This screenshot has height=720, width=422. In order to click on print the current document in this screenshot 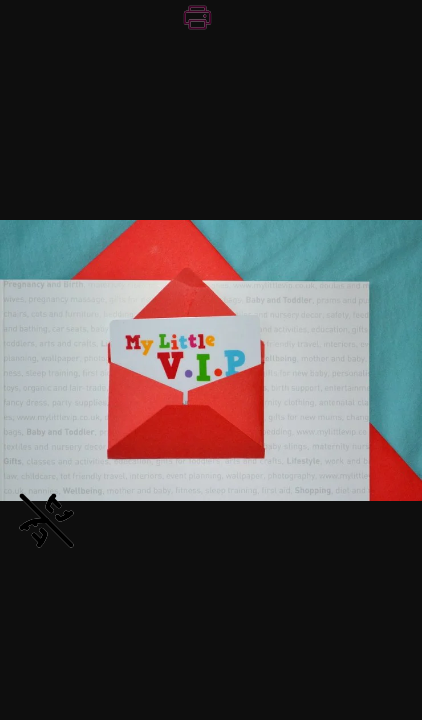, I will do `click(197, 17)`.